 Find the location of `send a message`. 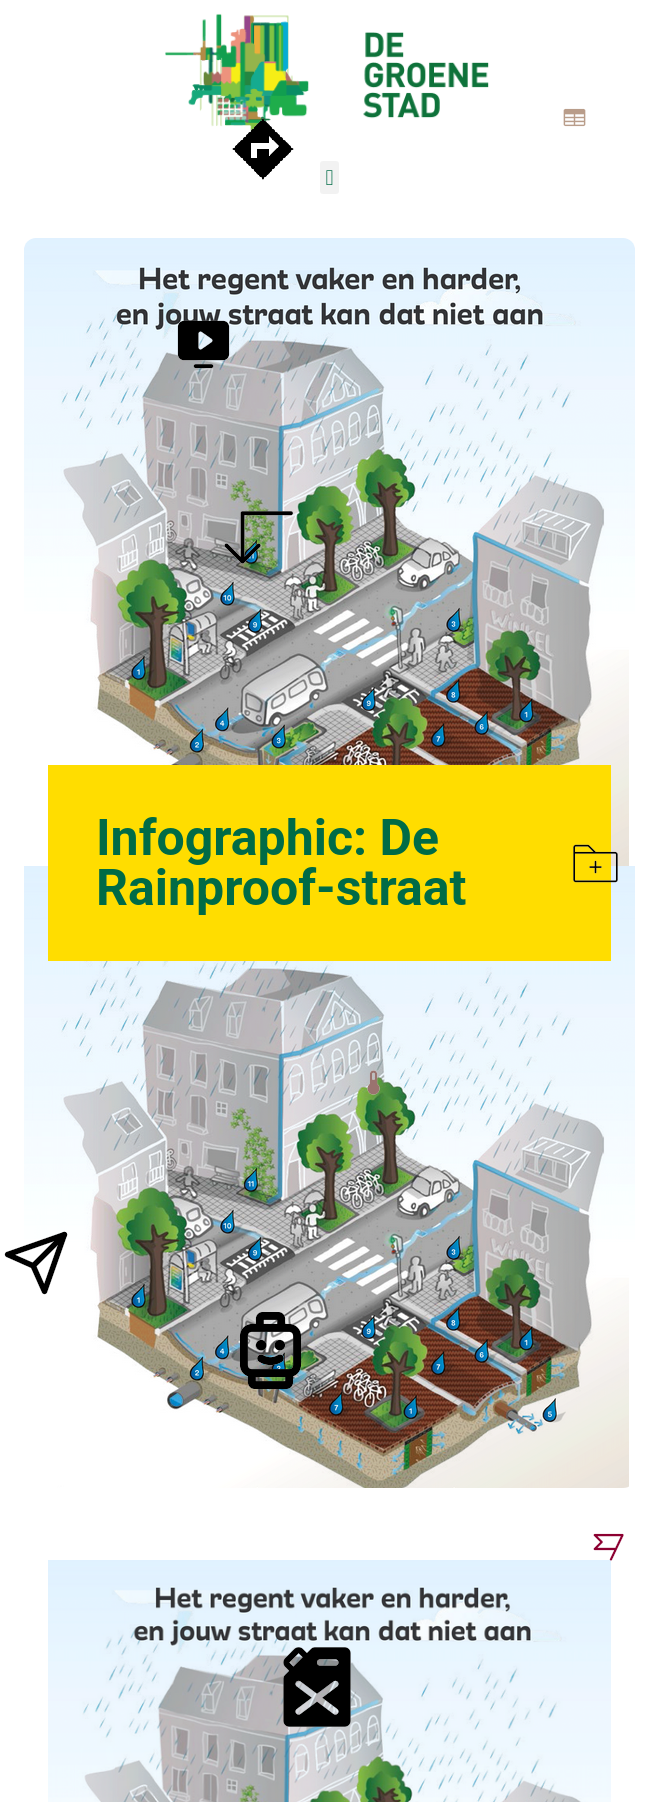

send a message is located at coordinates (36, 1263).